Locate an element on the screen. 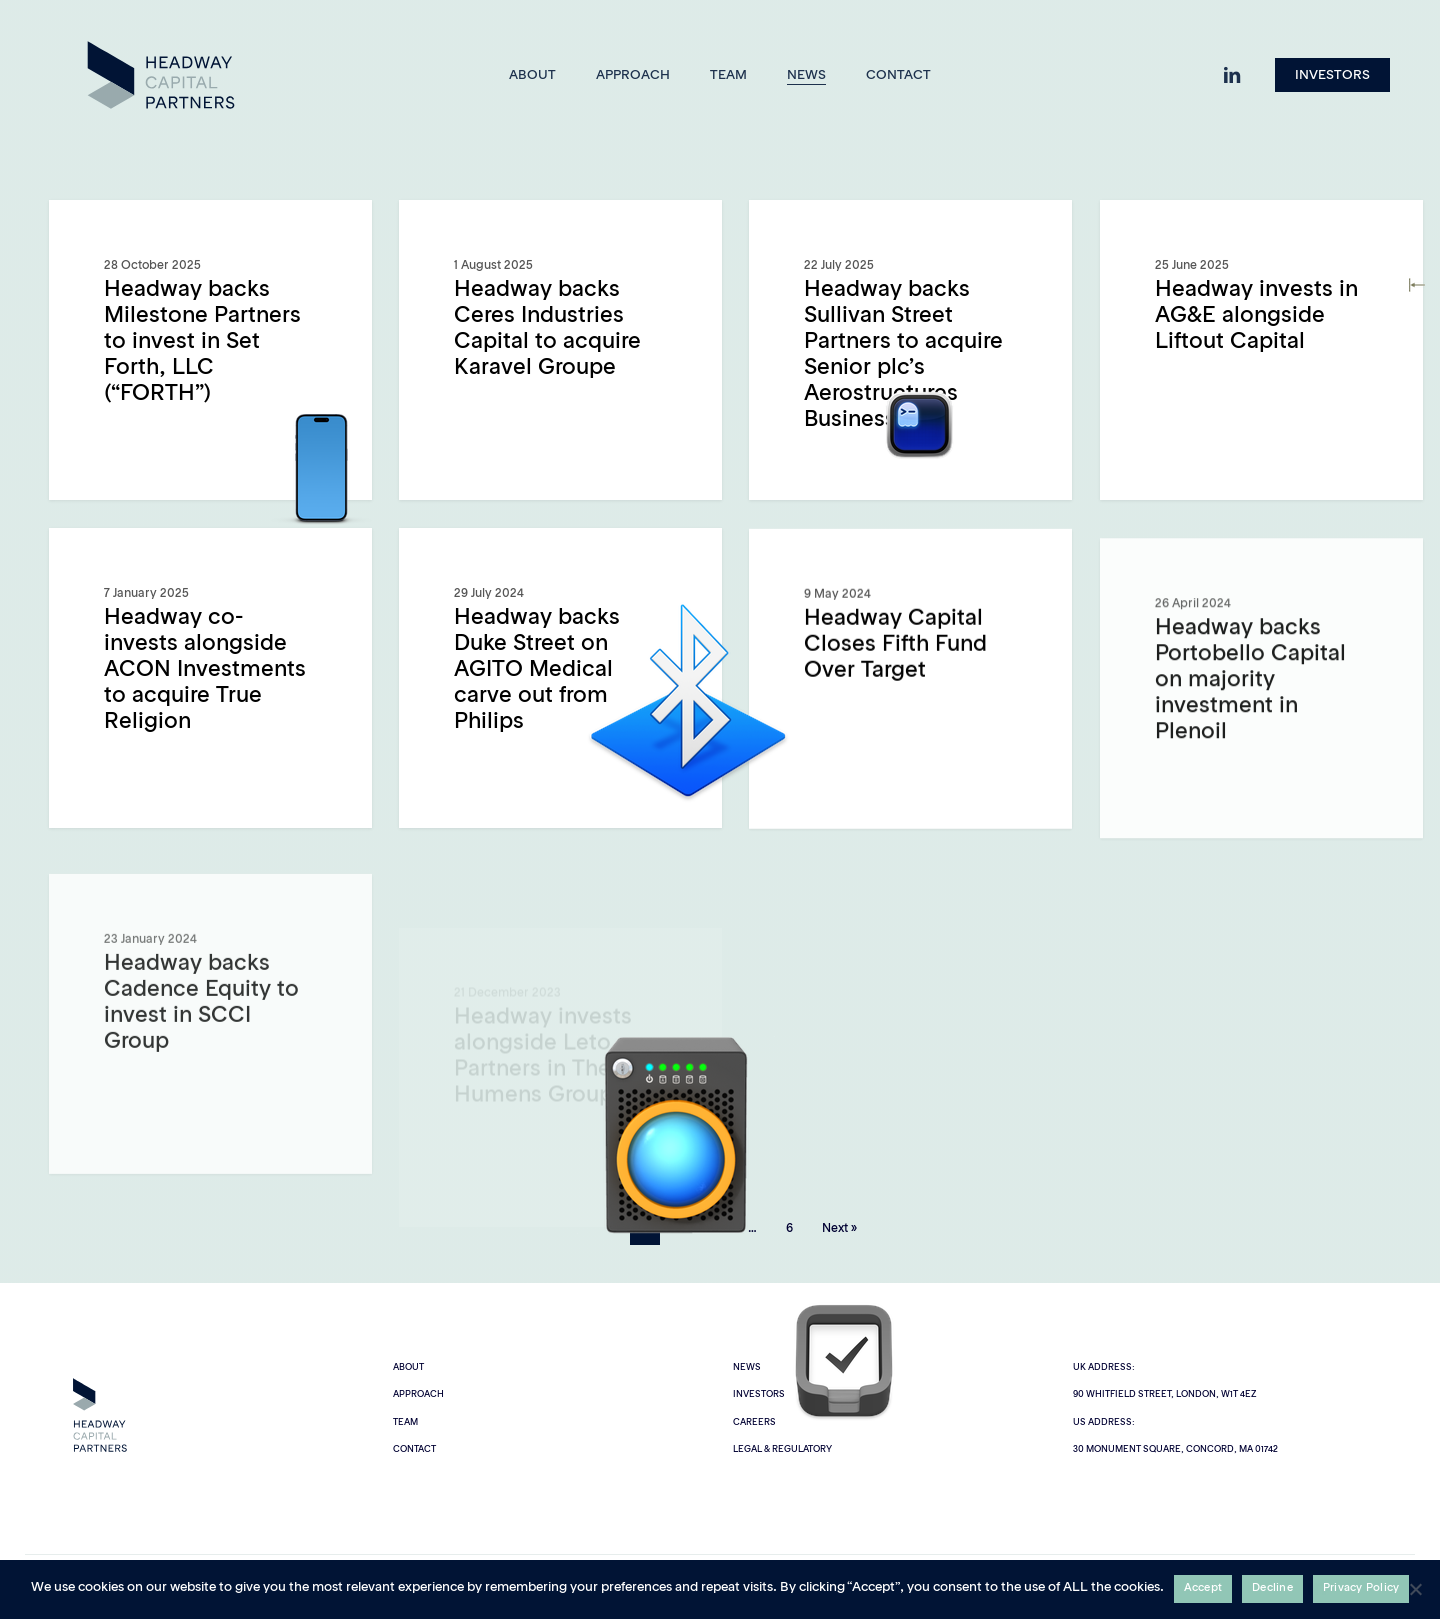 This screenshot has width=1440, height=1619. iPhone 15 Pro device icon is located at coordinates (321, 469).